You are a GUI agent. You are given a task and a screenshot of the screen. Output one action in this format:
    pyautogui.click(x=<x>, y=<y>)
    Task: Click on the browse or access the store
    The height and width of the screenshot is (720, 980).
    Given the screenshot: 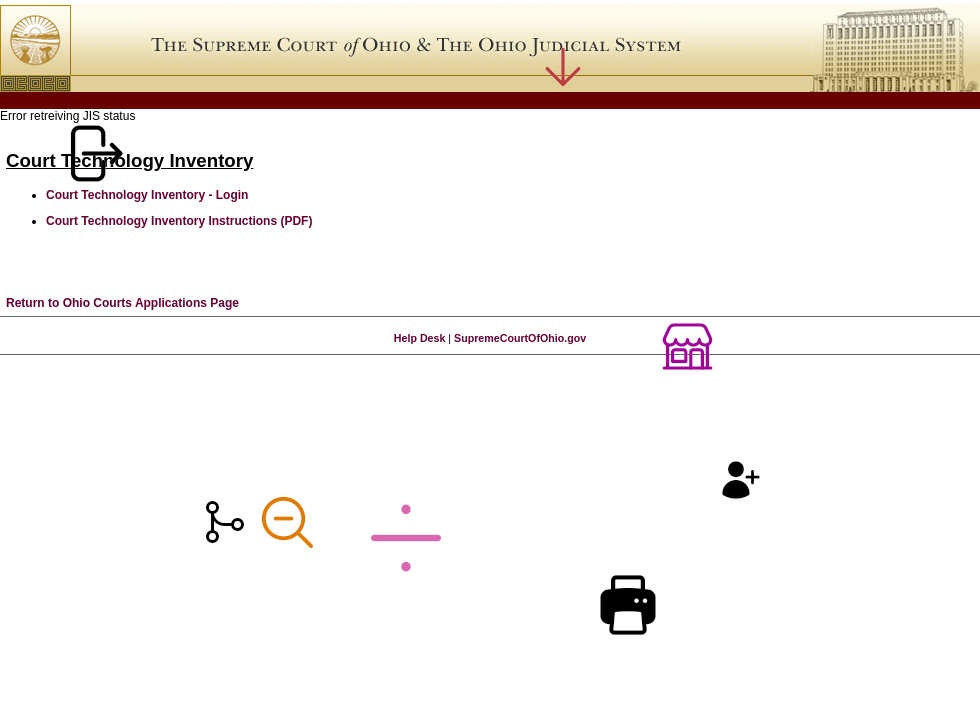 What is the action you would take?
    pyautogui.click(x=687, y=346)
    